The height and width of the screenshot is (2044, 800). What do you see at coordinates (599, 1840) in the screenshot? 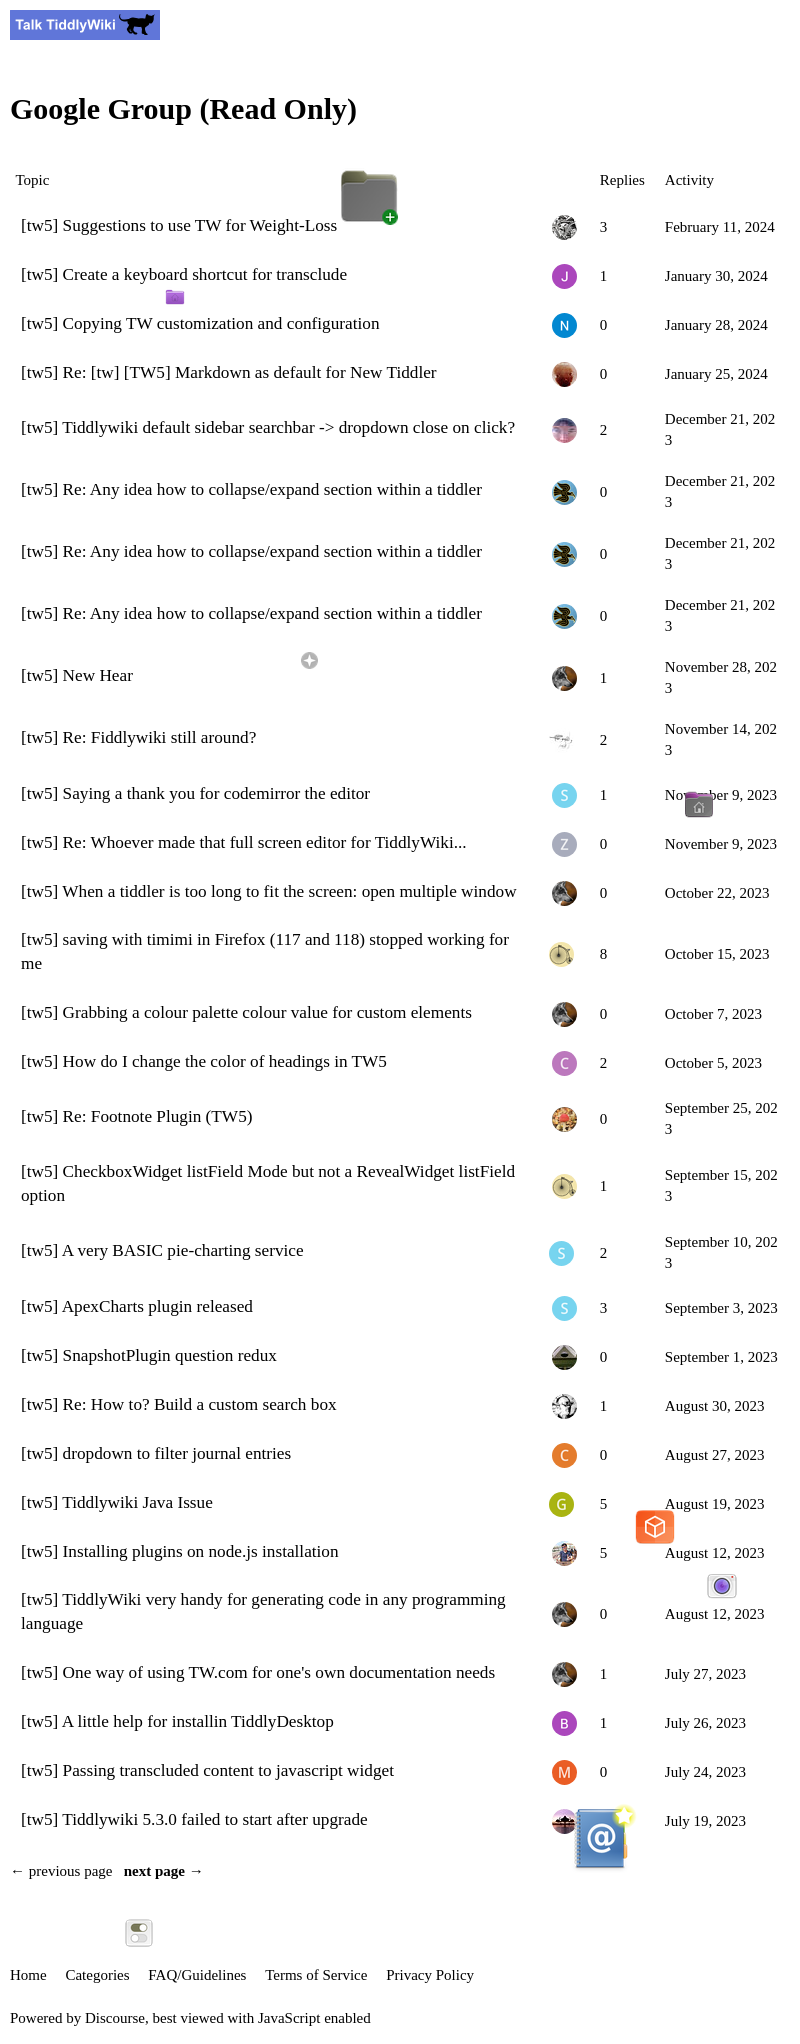
I see `create a new contact in address book` at bounding box center [599, 1840].